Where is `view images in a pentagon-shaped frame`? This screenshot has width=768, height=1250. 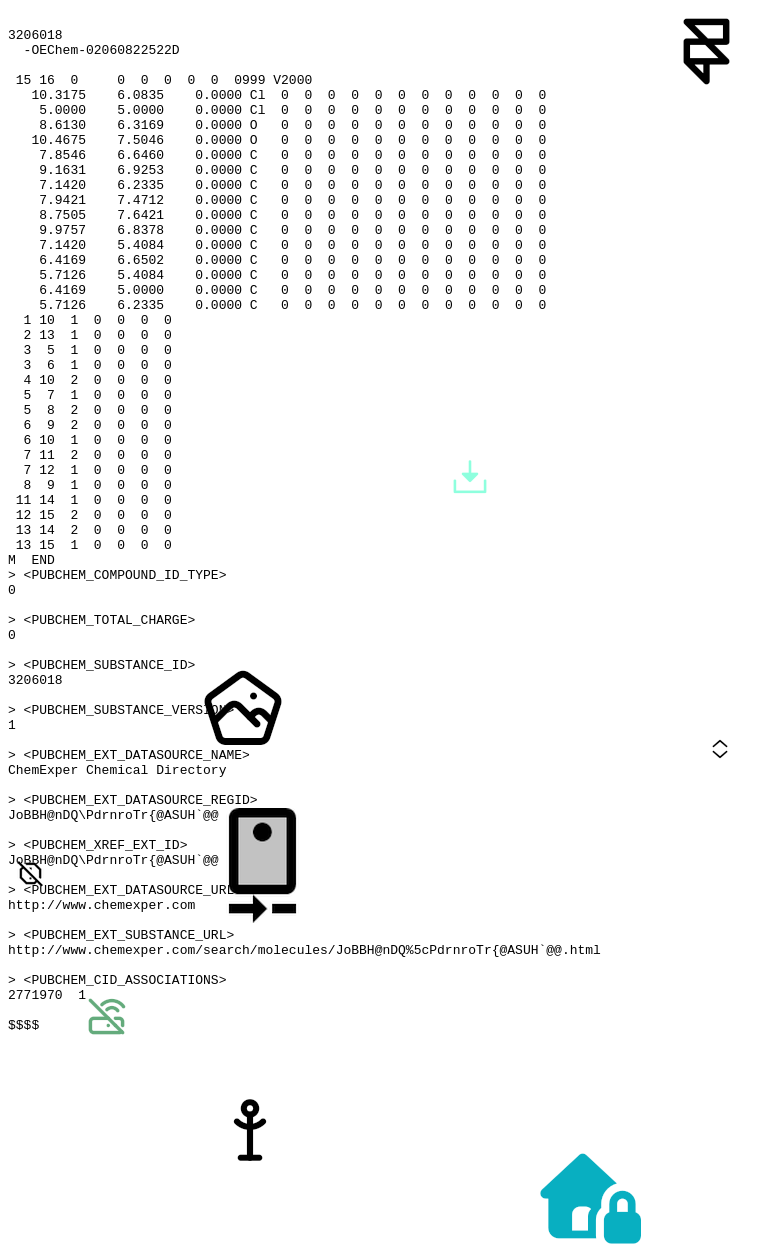
view images in a pentagon-shaped frame is located at coordinates (243, 710).